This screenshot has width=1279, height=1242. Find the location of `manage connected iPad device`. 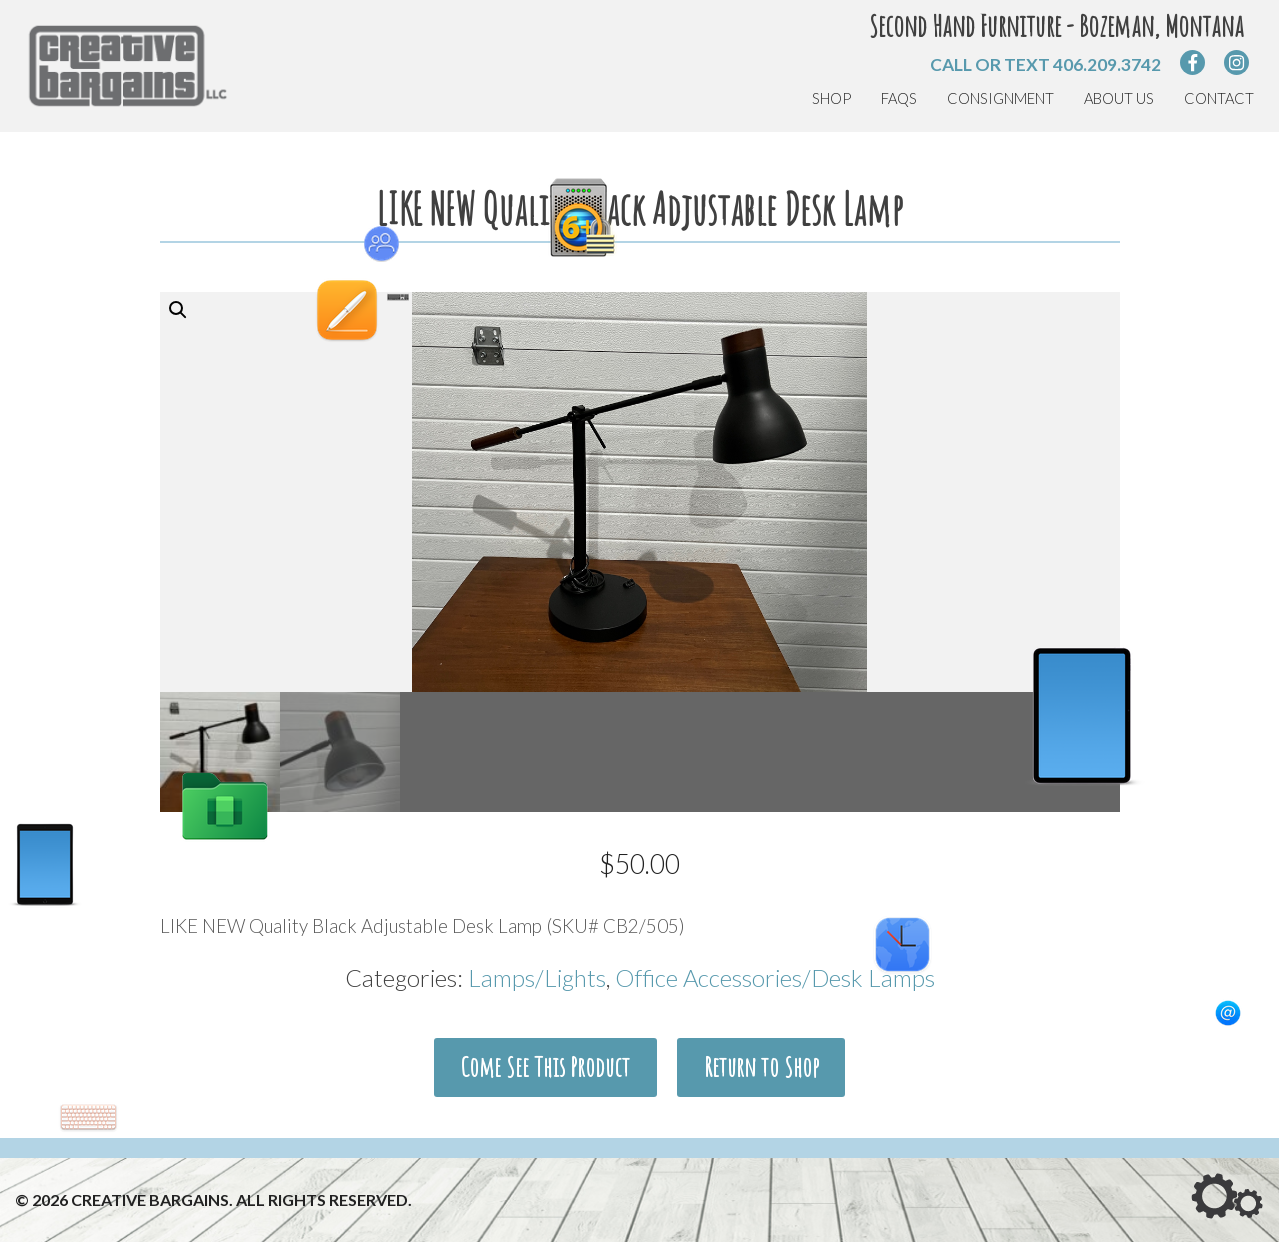

manage connected iPad device is located at coordinates (45, 865).